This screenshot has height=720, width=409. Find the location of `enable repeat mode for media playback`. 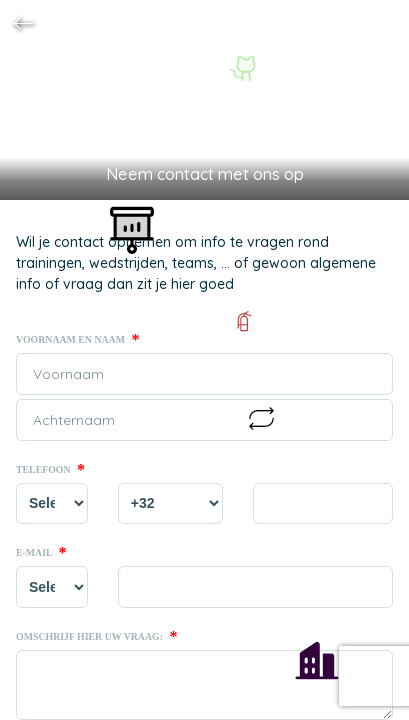

enable repeat mode for media playback is located at coordinates (261, 418).